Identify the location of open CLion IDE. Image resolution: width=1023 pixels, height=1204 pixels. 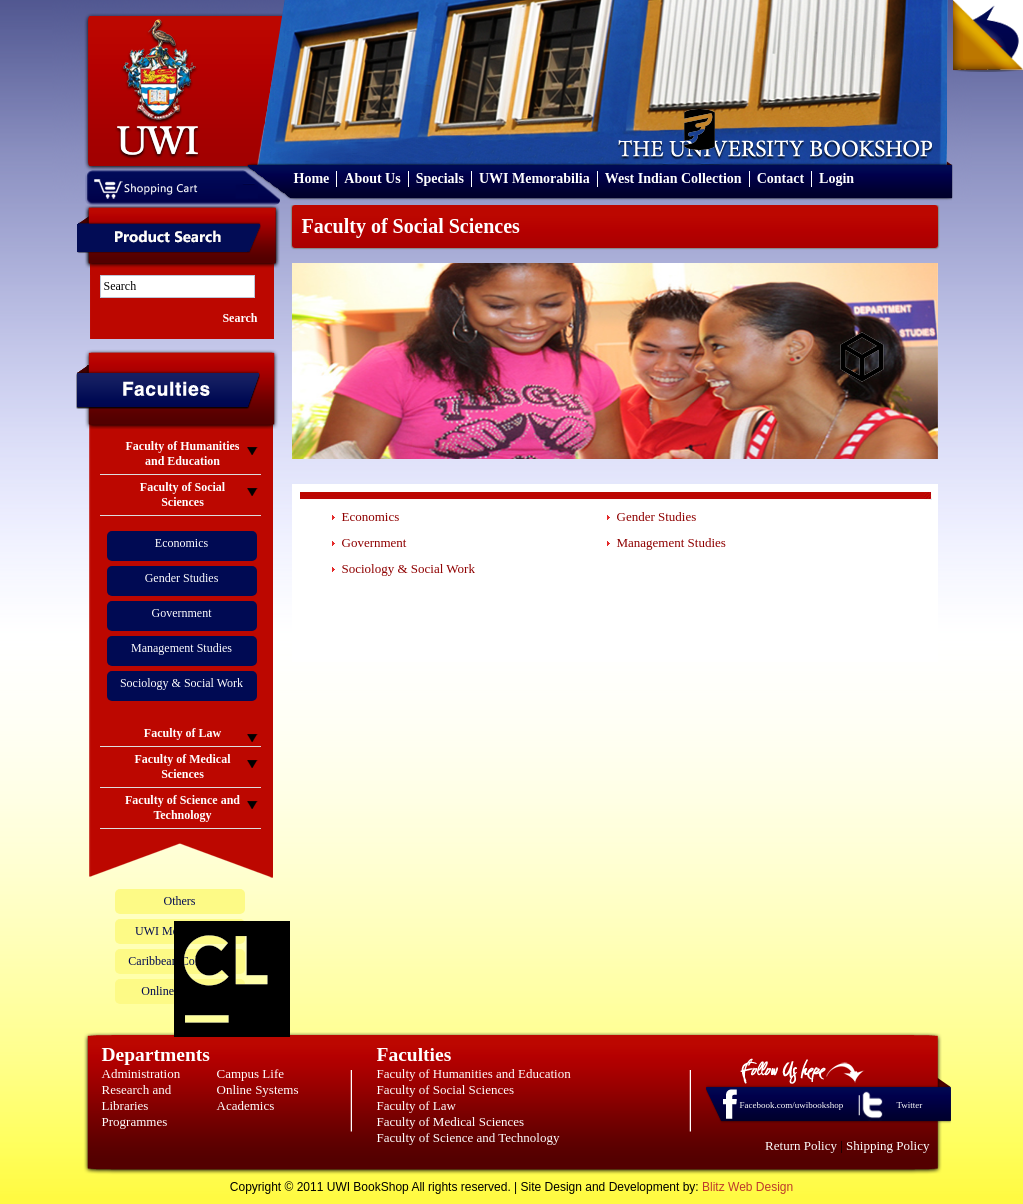
(232, 979).